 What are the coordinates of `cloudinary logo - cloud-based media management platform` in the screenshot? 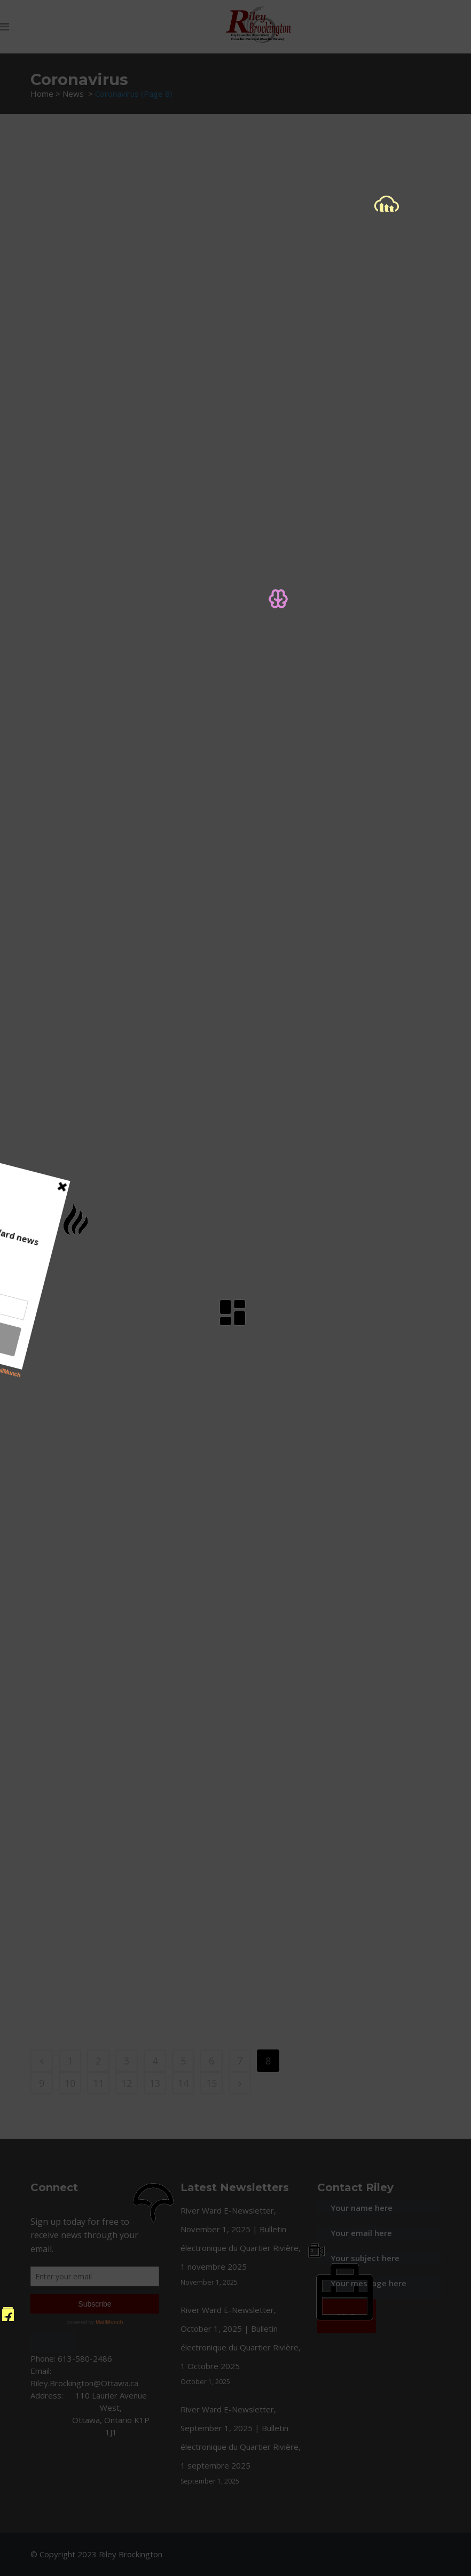 It's located at (387, 204).